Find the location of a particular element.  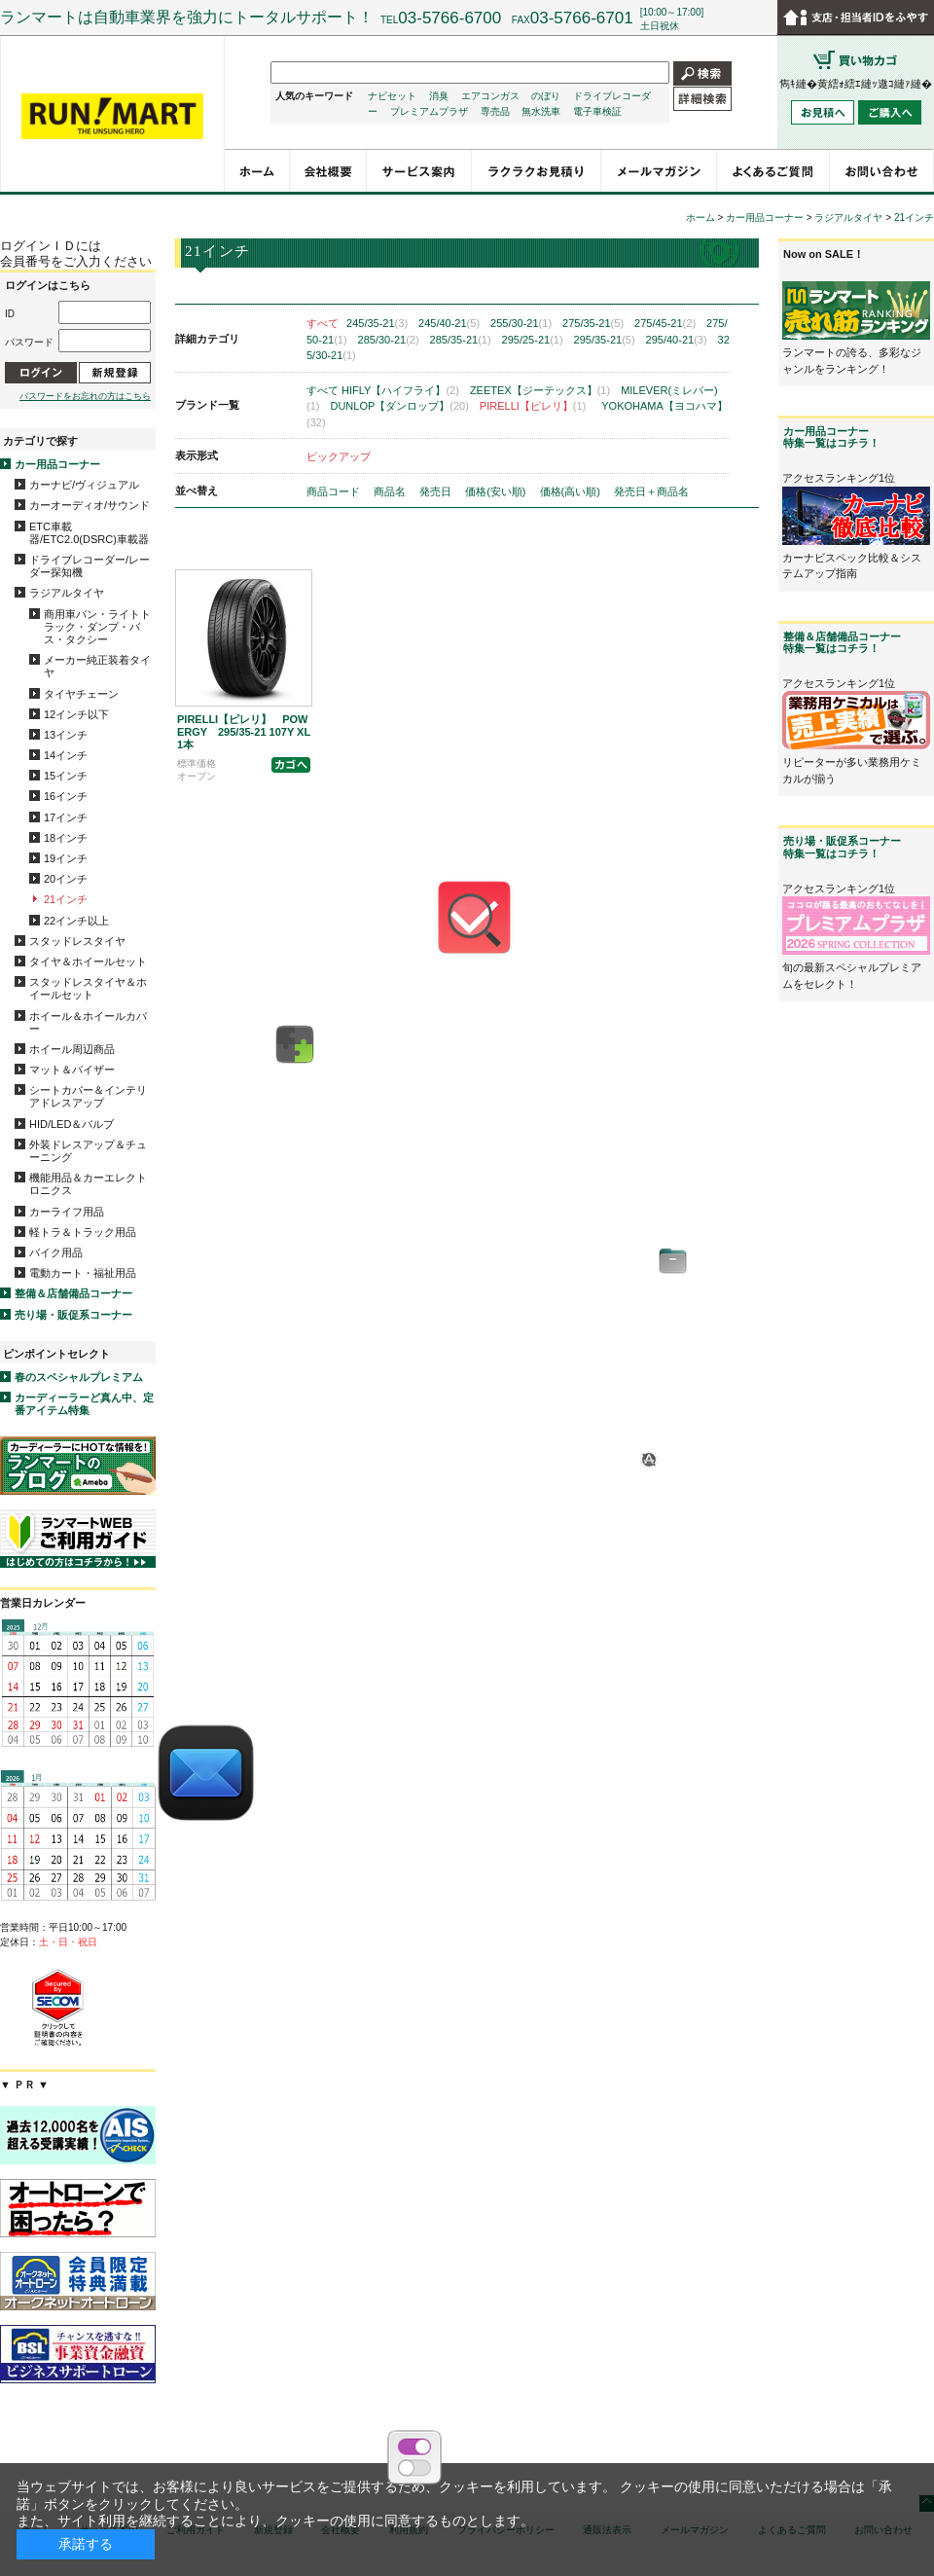

check for available software updates is located at coordinates (649, 1460).